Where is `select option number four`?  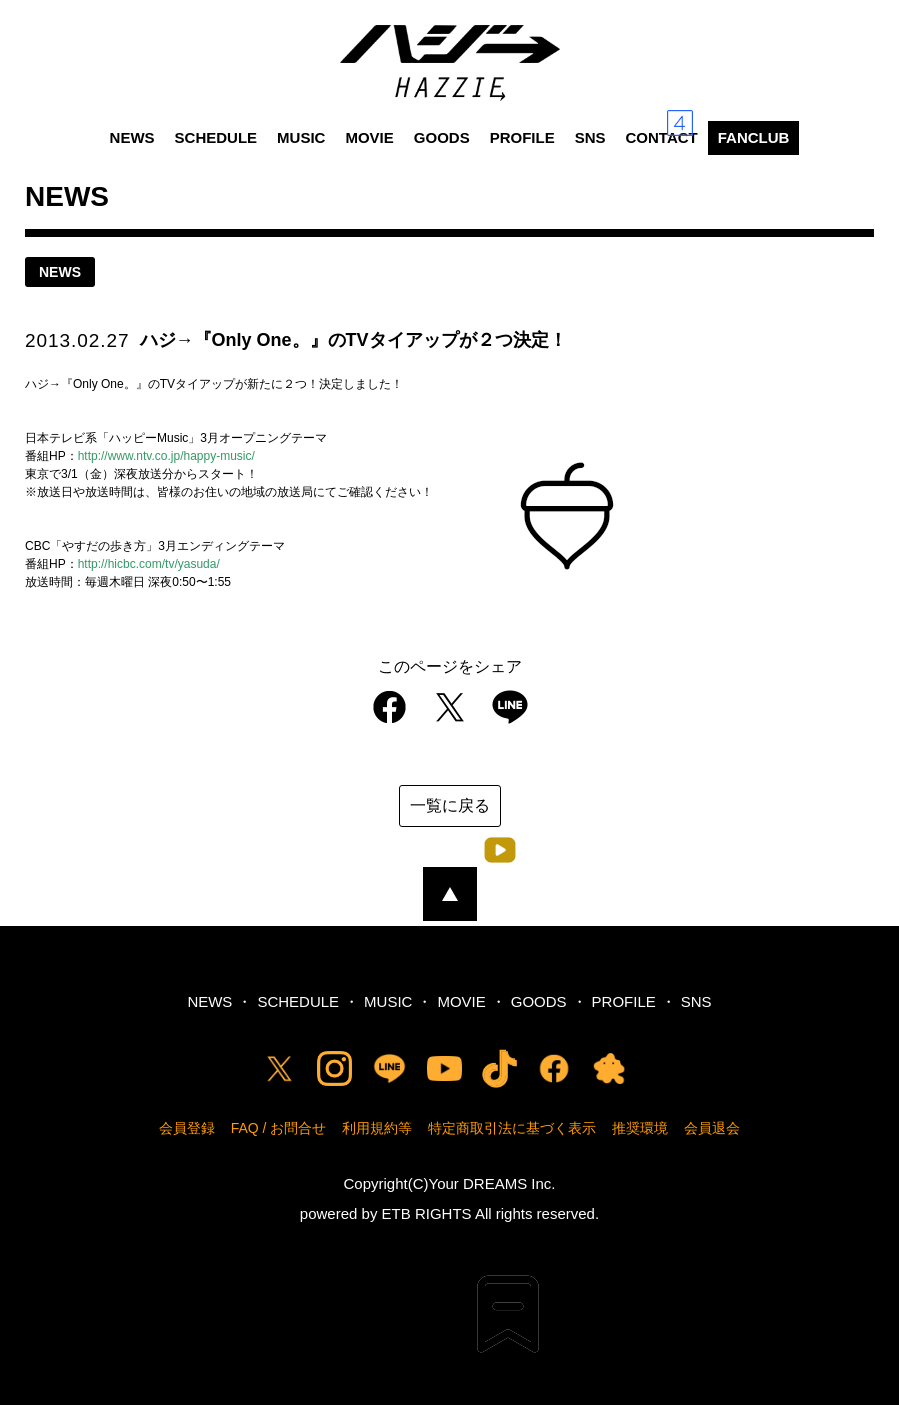
select option number four is located at coordinates (680, 123).